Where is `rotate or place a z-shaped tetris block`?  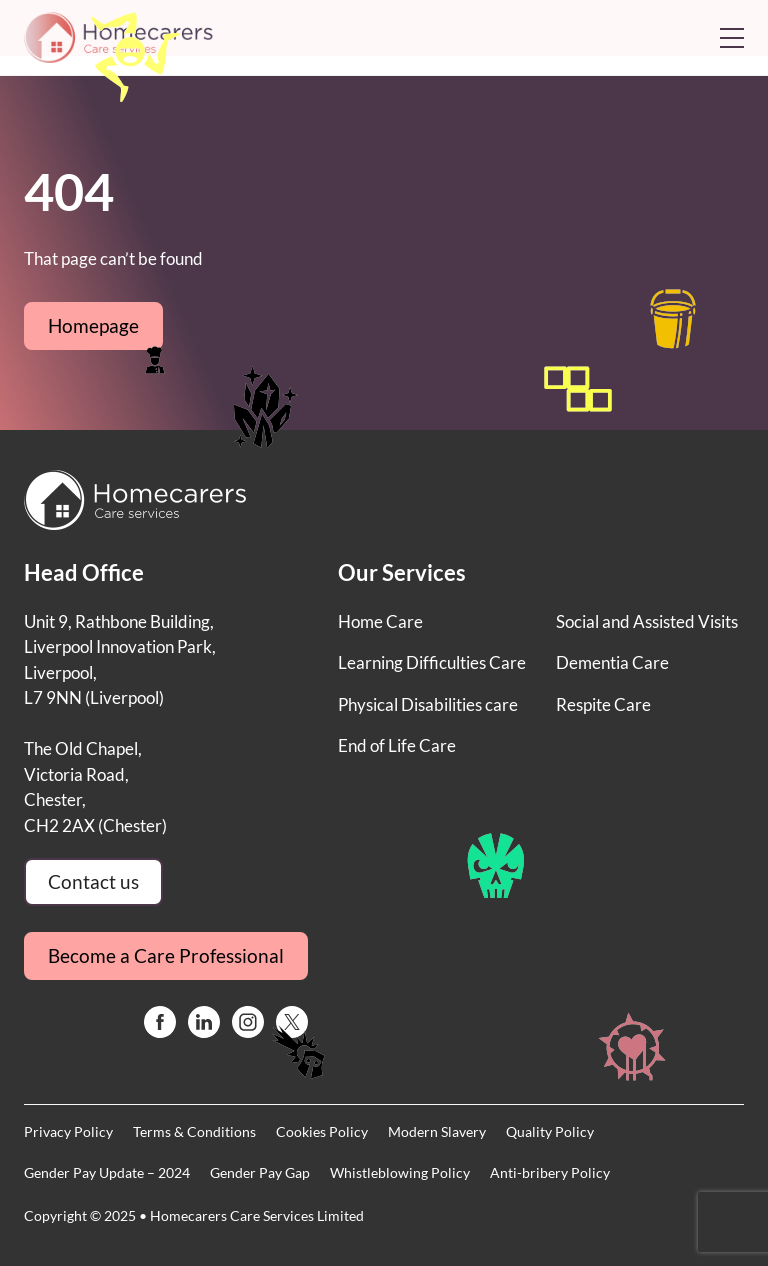
rotate or place a z-shaped tetris block is located at coordinates (578, 389).